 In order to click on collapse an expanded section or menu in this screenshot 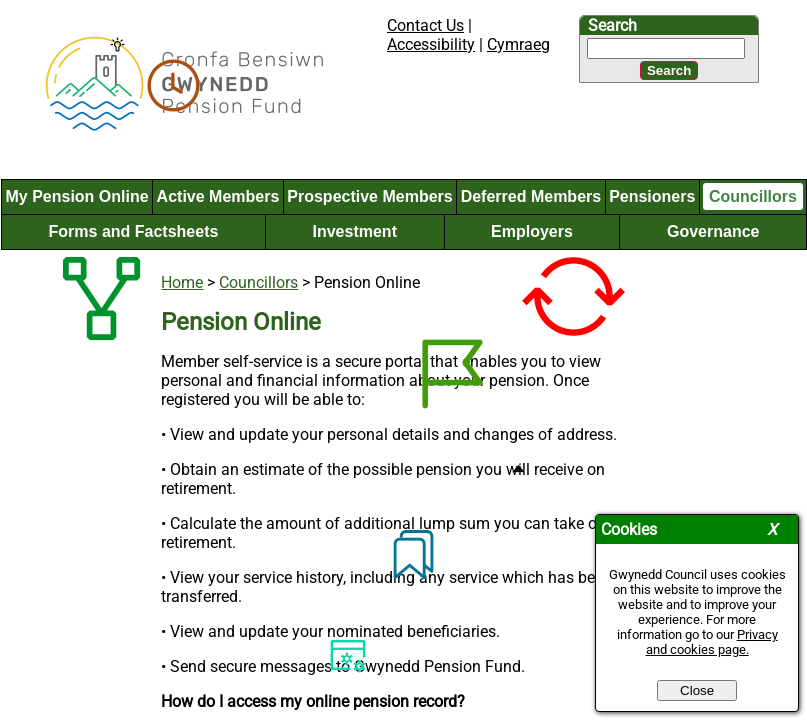, I will do `click(518, 468)`.